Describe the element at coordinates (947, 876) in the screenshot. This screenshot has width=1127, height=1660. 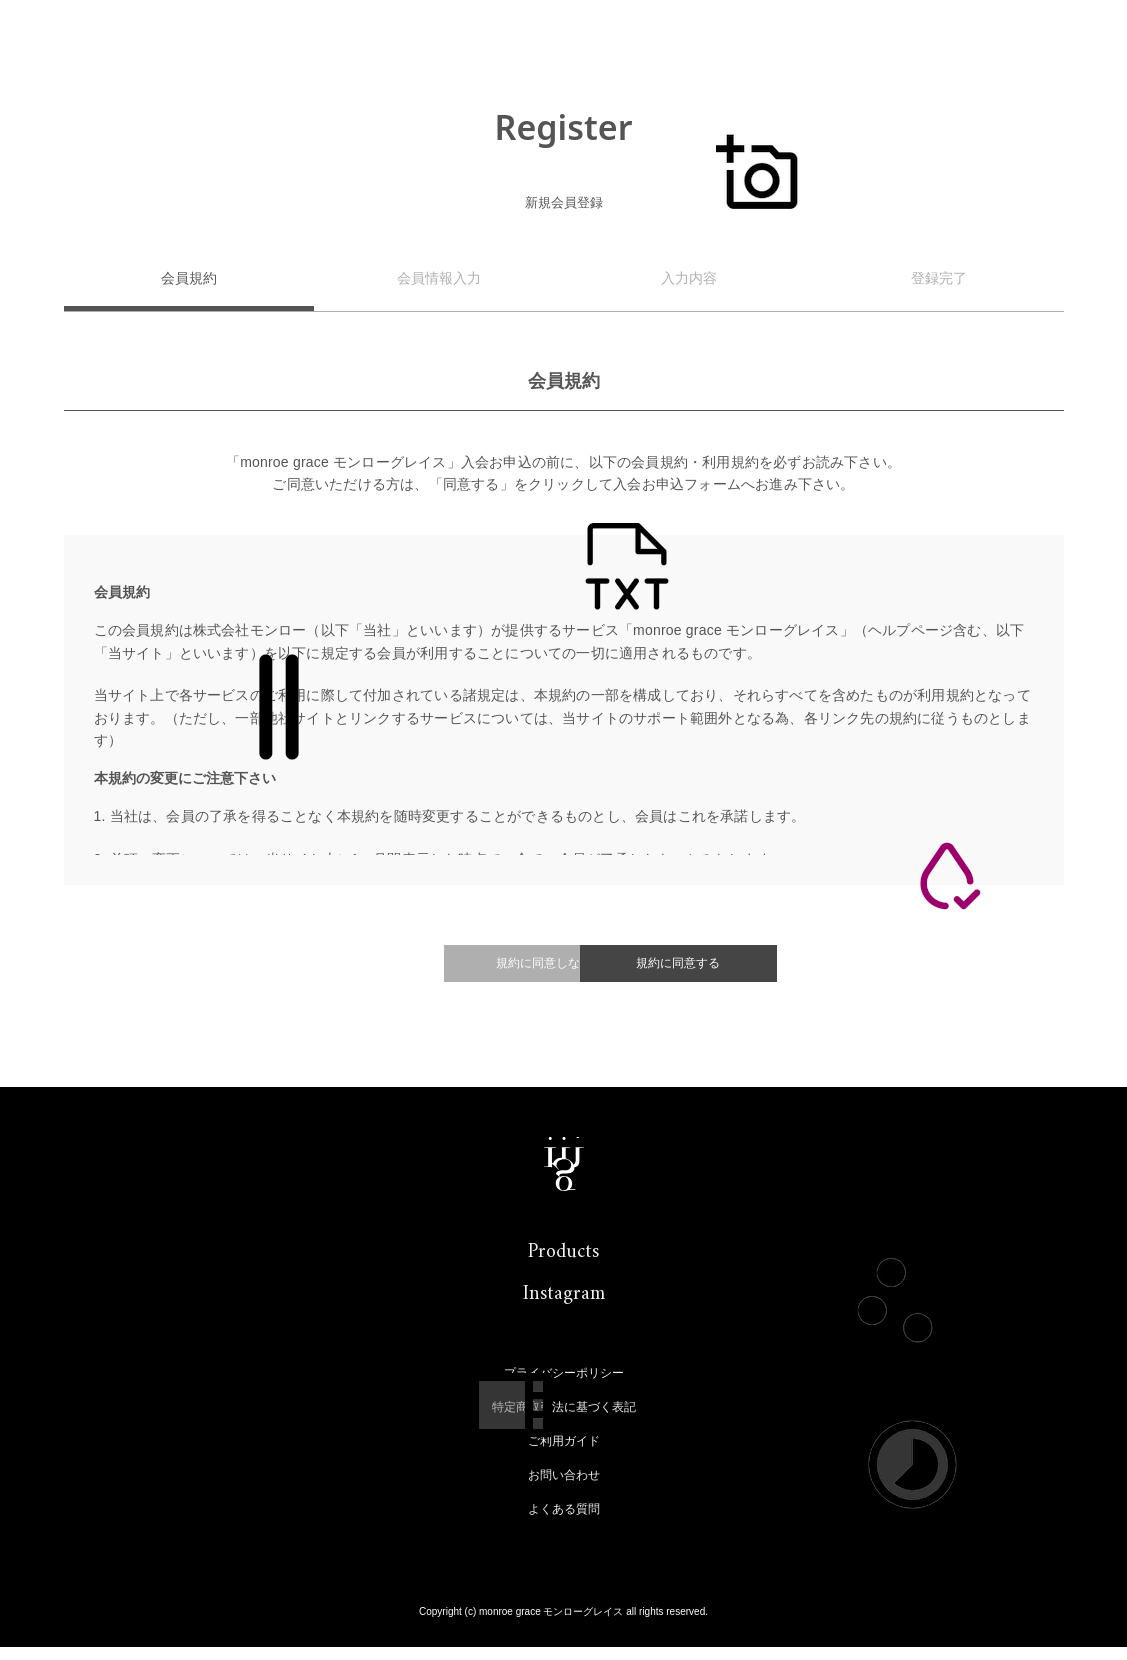
I see `water quality verified or safe` at that location.